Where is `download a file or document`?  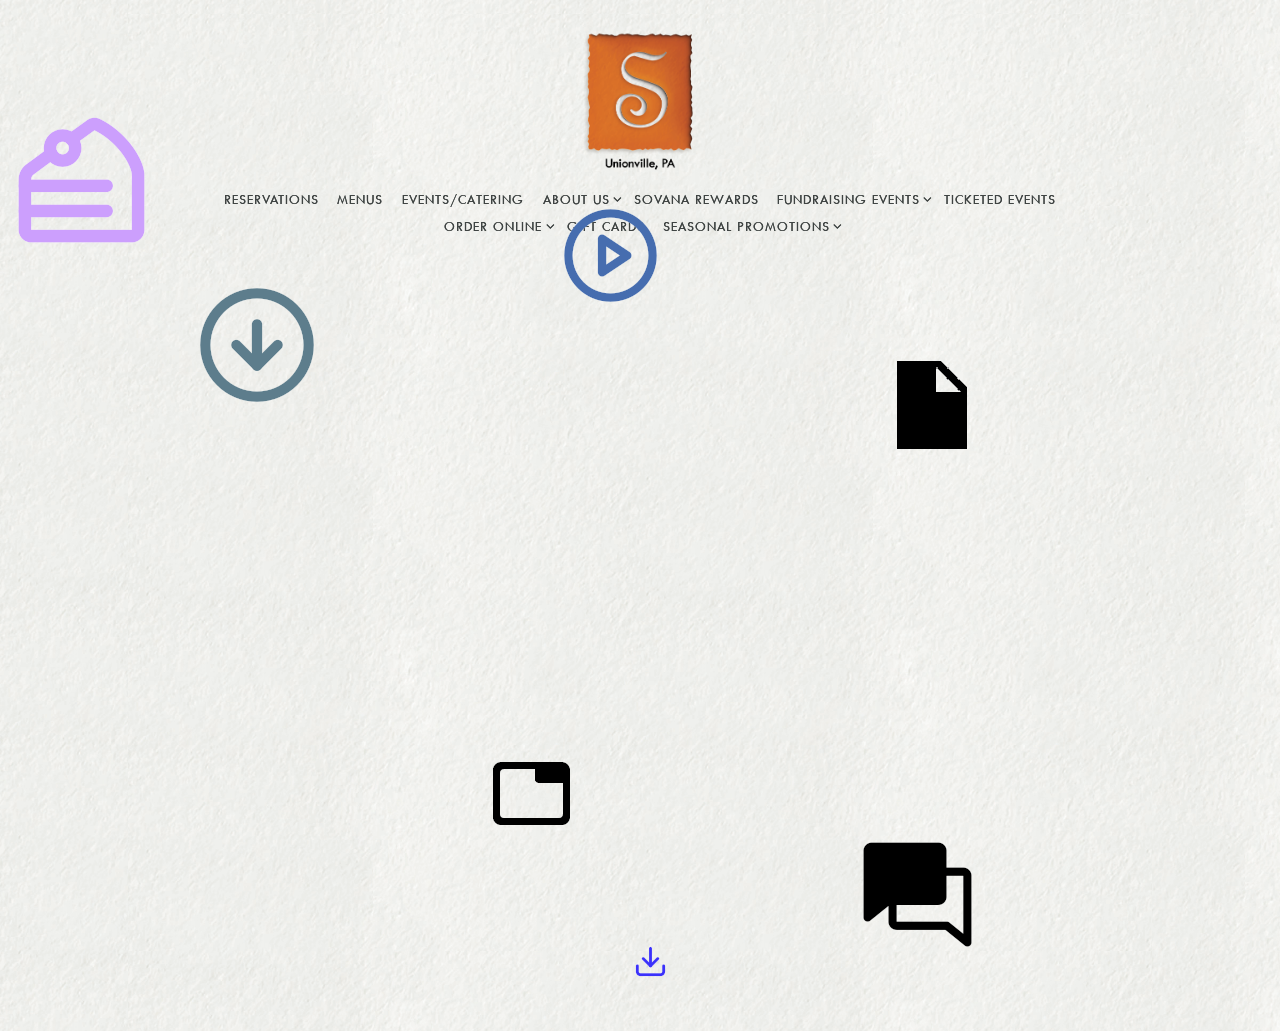
download a file or document is located at coordinates (650, 961).